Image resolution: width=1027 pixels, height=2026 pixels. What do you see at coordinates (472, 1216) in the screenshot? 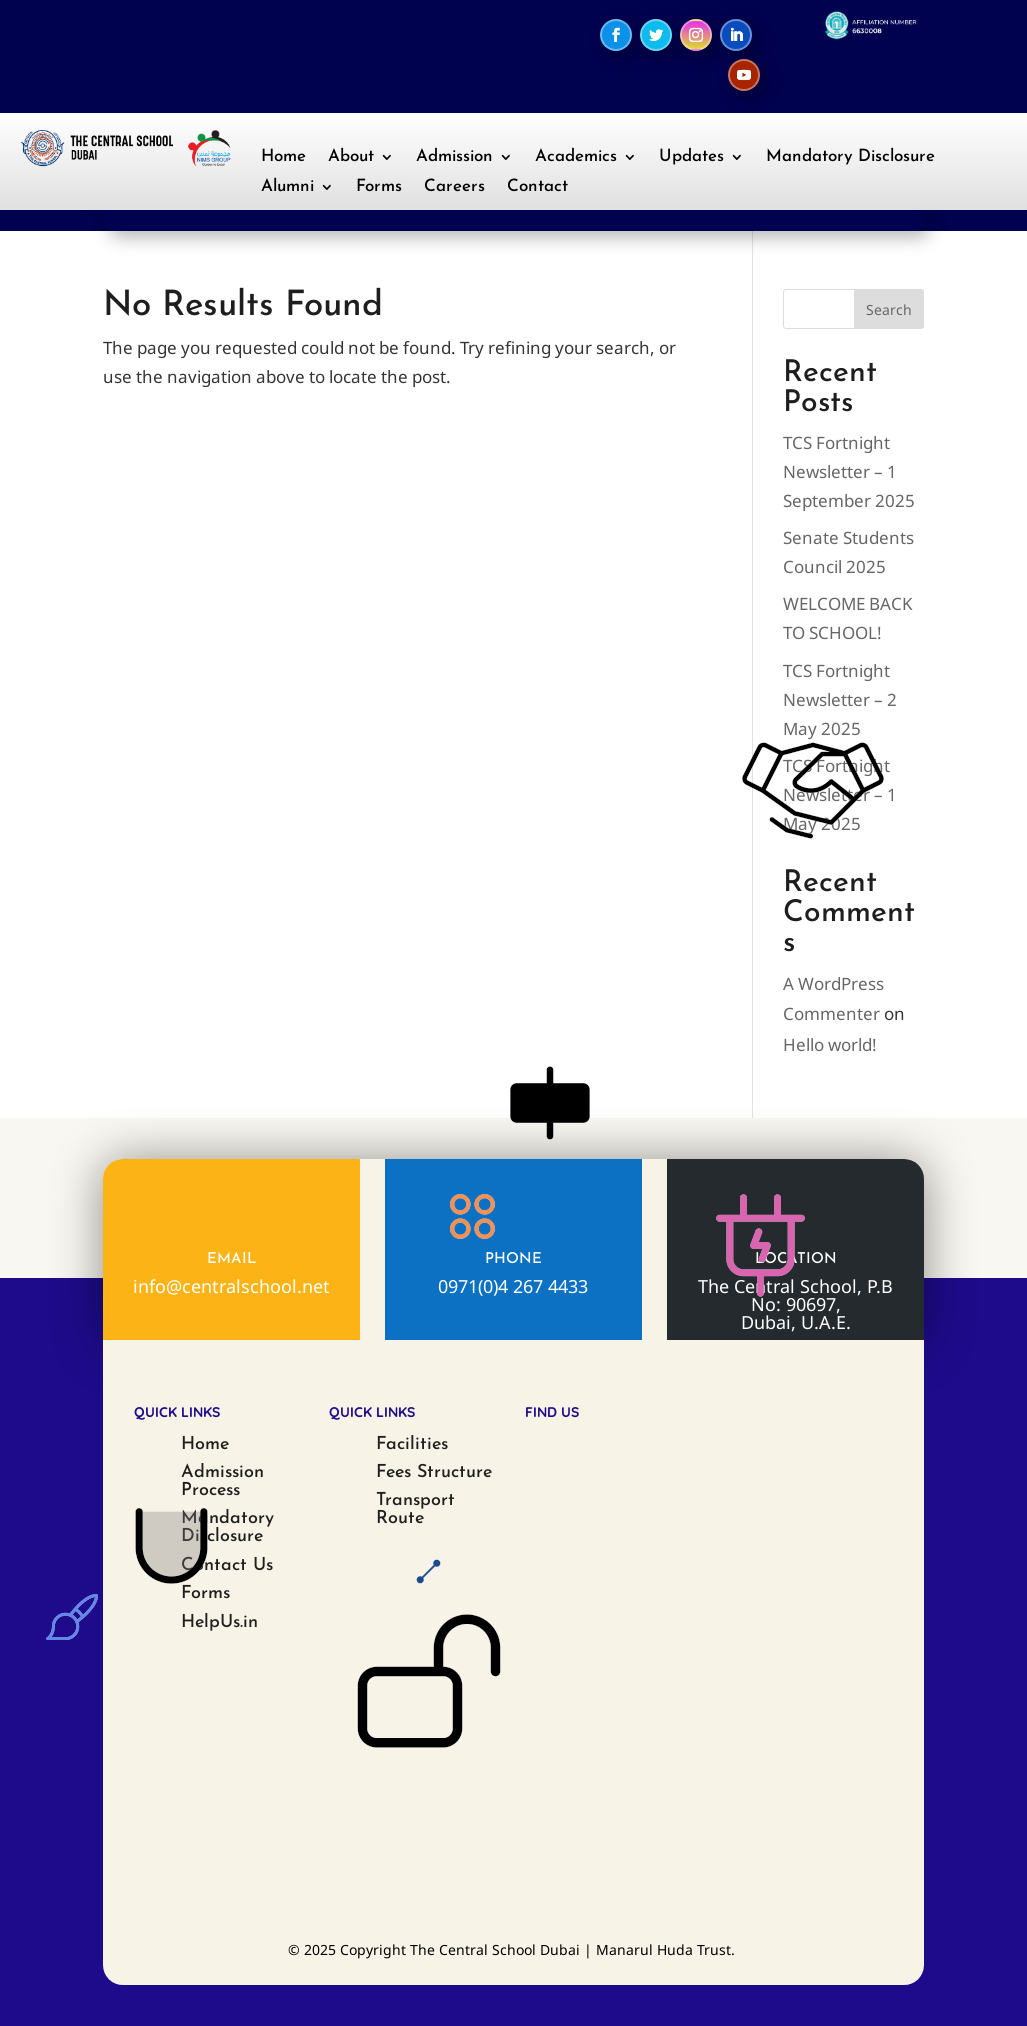
I see `open app grid or dashboard` at bounding box center [472, 1216].